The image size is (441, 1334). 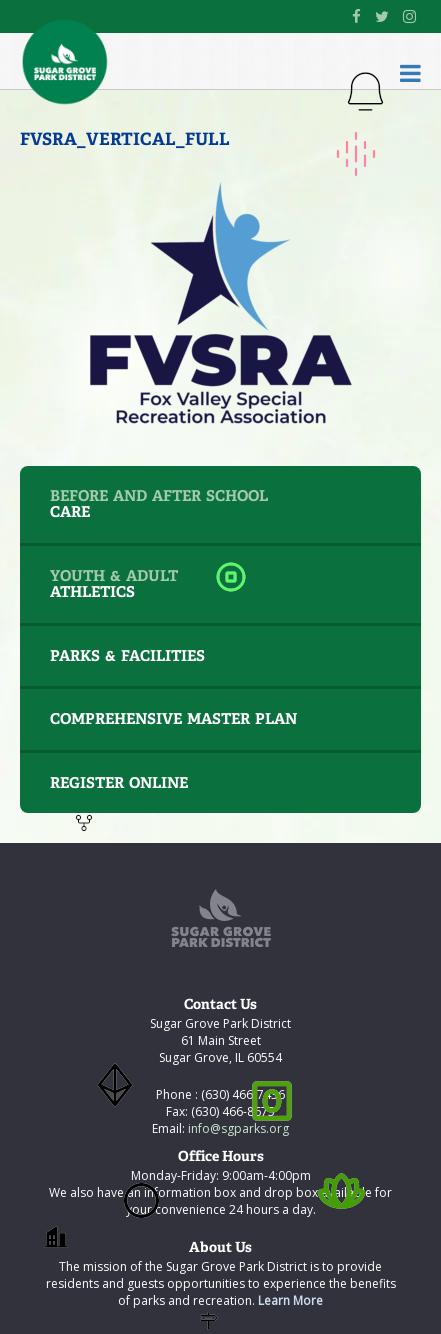 What do you see at coordinates (341, 1192) in the screenshot?
I see `access meditation or mindfulness features` at bounding box center [341, 1192].